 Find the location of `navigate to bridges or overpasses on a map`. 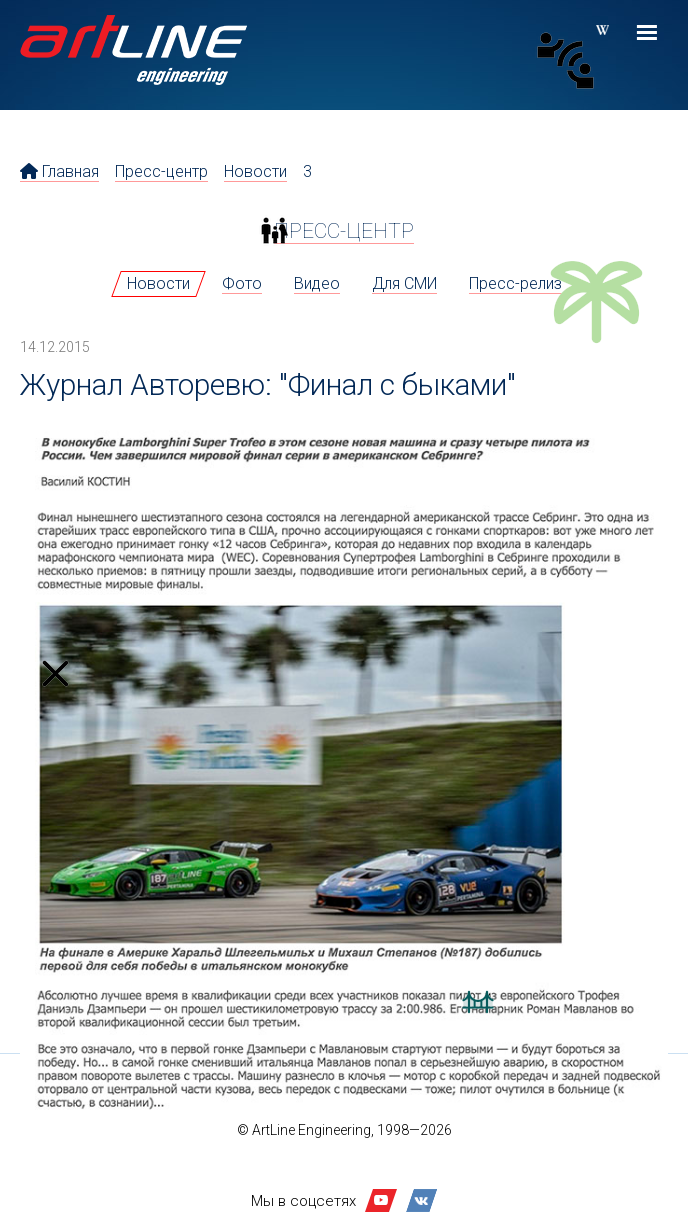

navigate to bridges or overpasses on a map is located at coordinates (478, 1002).